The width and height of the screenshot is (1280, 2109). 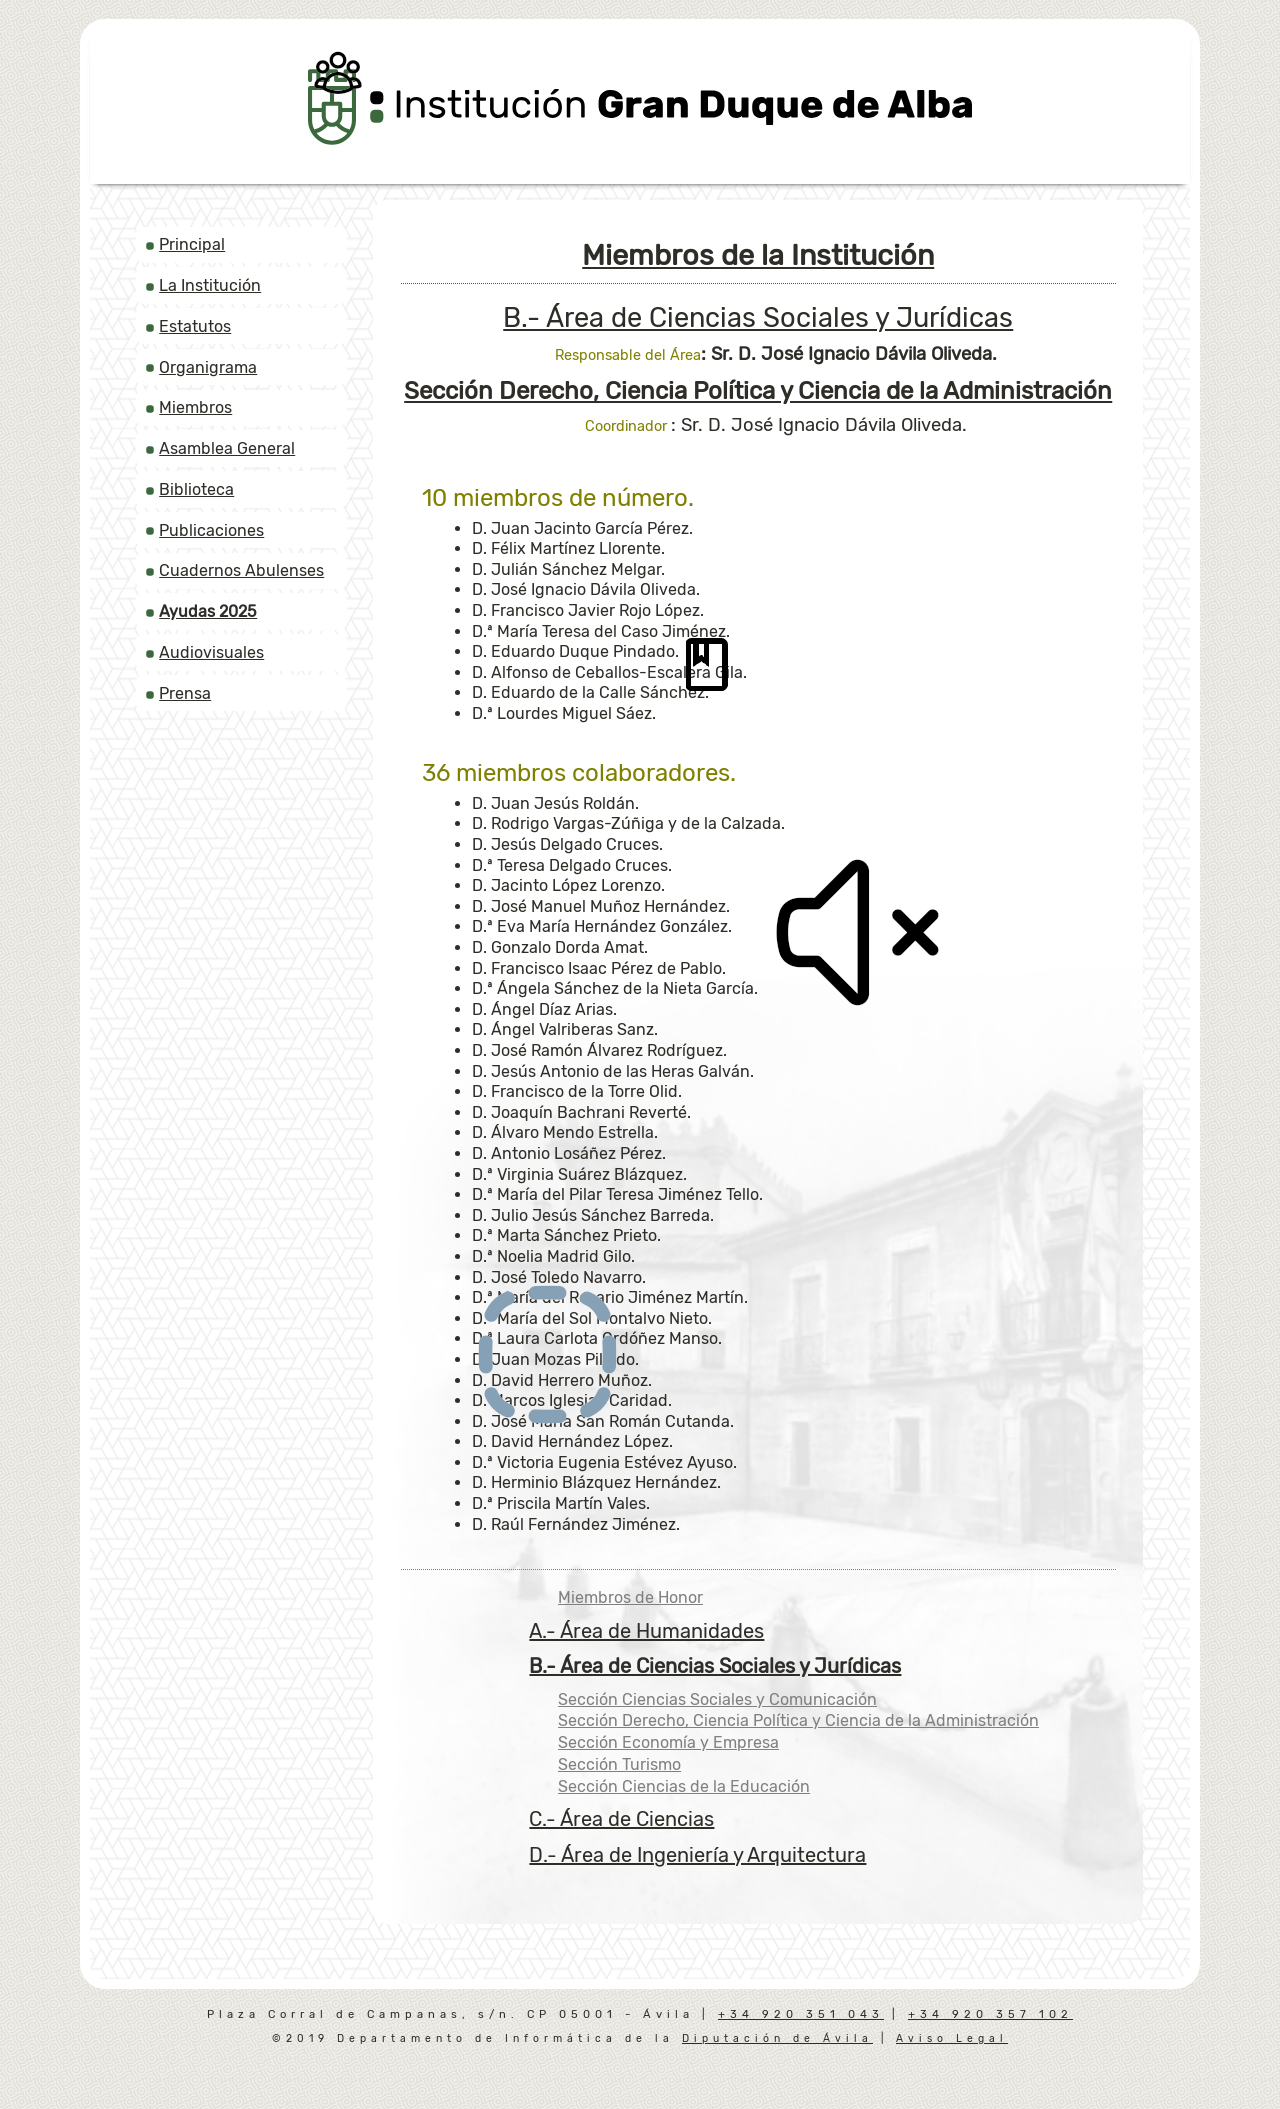 I want to click on mute audio or sound, so click(x=857, y=932).